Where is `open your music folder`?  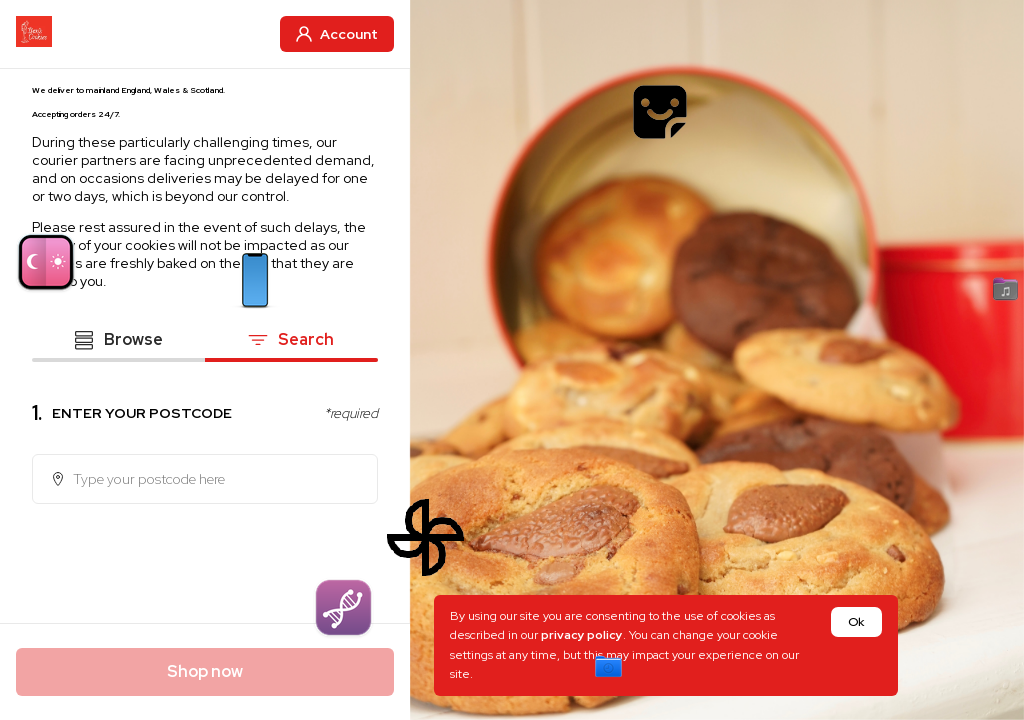
open your music folder is located at coordinates (1005, 288).